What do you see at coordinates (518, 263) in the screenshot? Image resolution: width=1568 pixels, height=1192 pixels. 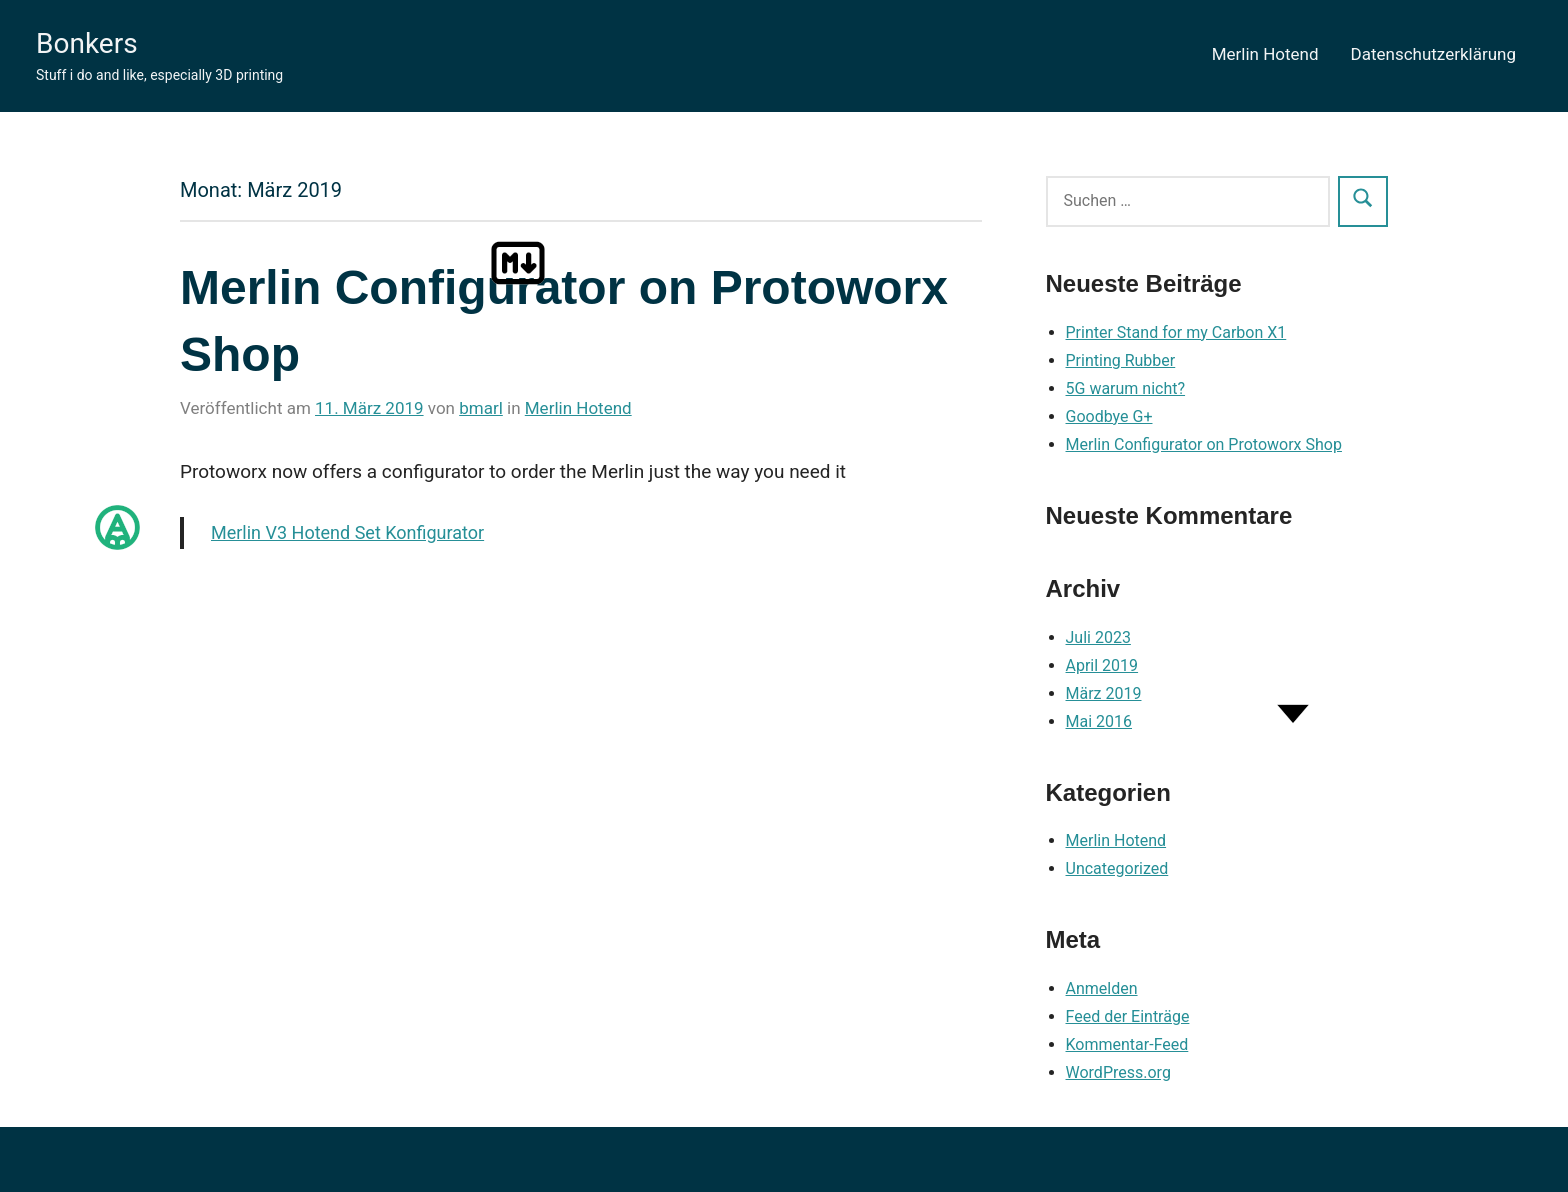 I see `format text using markdown syntax` at bounding box center [518, 263].